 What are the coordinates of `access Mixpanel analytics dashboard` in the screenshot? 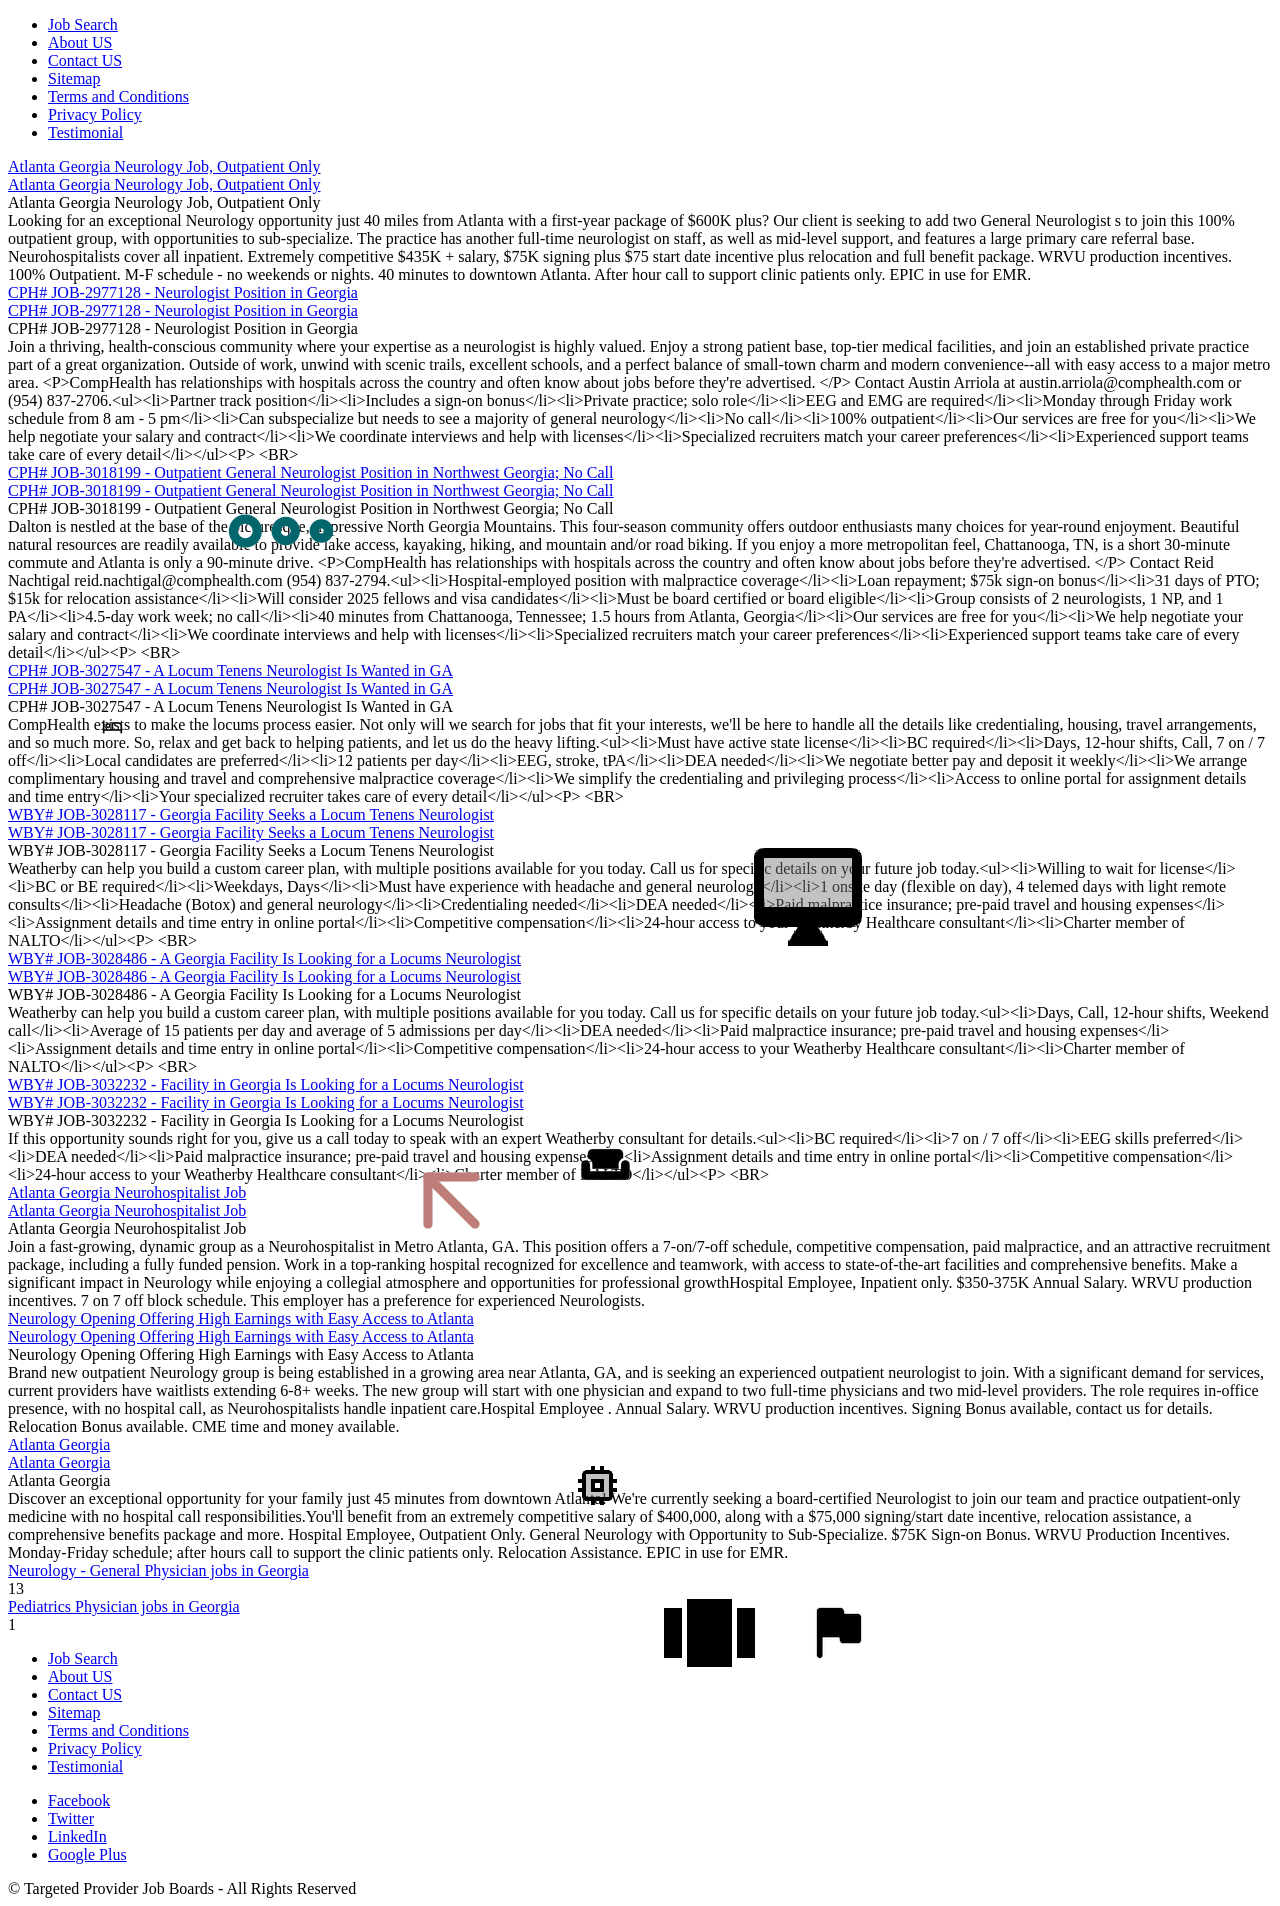 It's located at (281, 531).